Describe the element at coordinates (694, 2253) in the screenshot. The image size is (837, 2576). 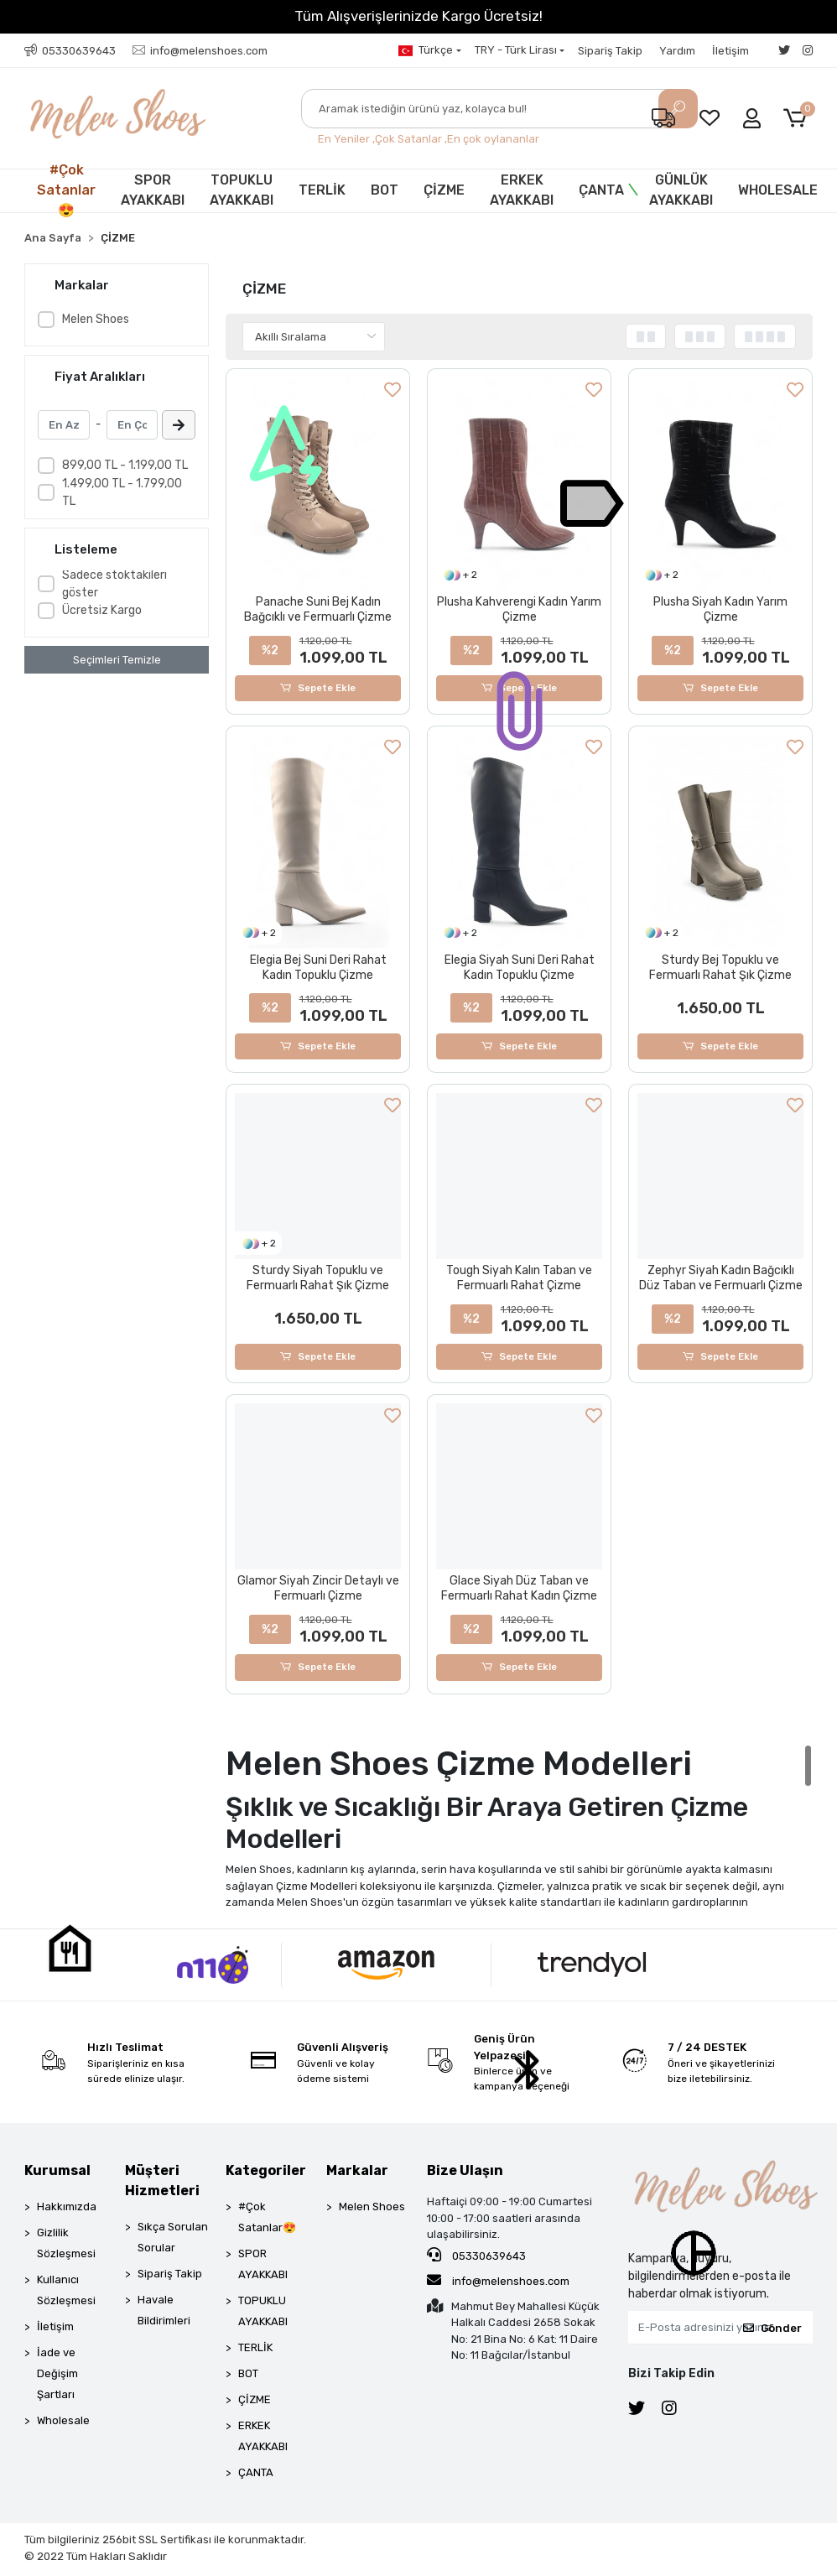
I see `view data breakdown or statistics` at that location.